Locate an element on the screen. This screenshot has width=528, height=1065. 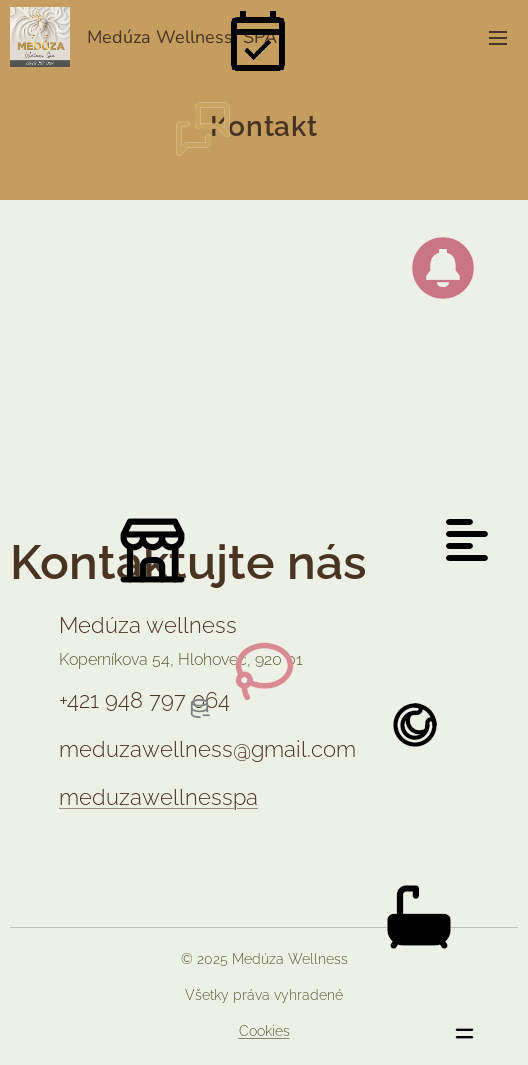
remove a database or data source is located at coordinates (199, 708).